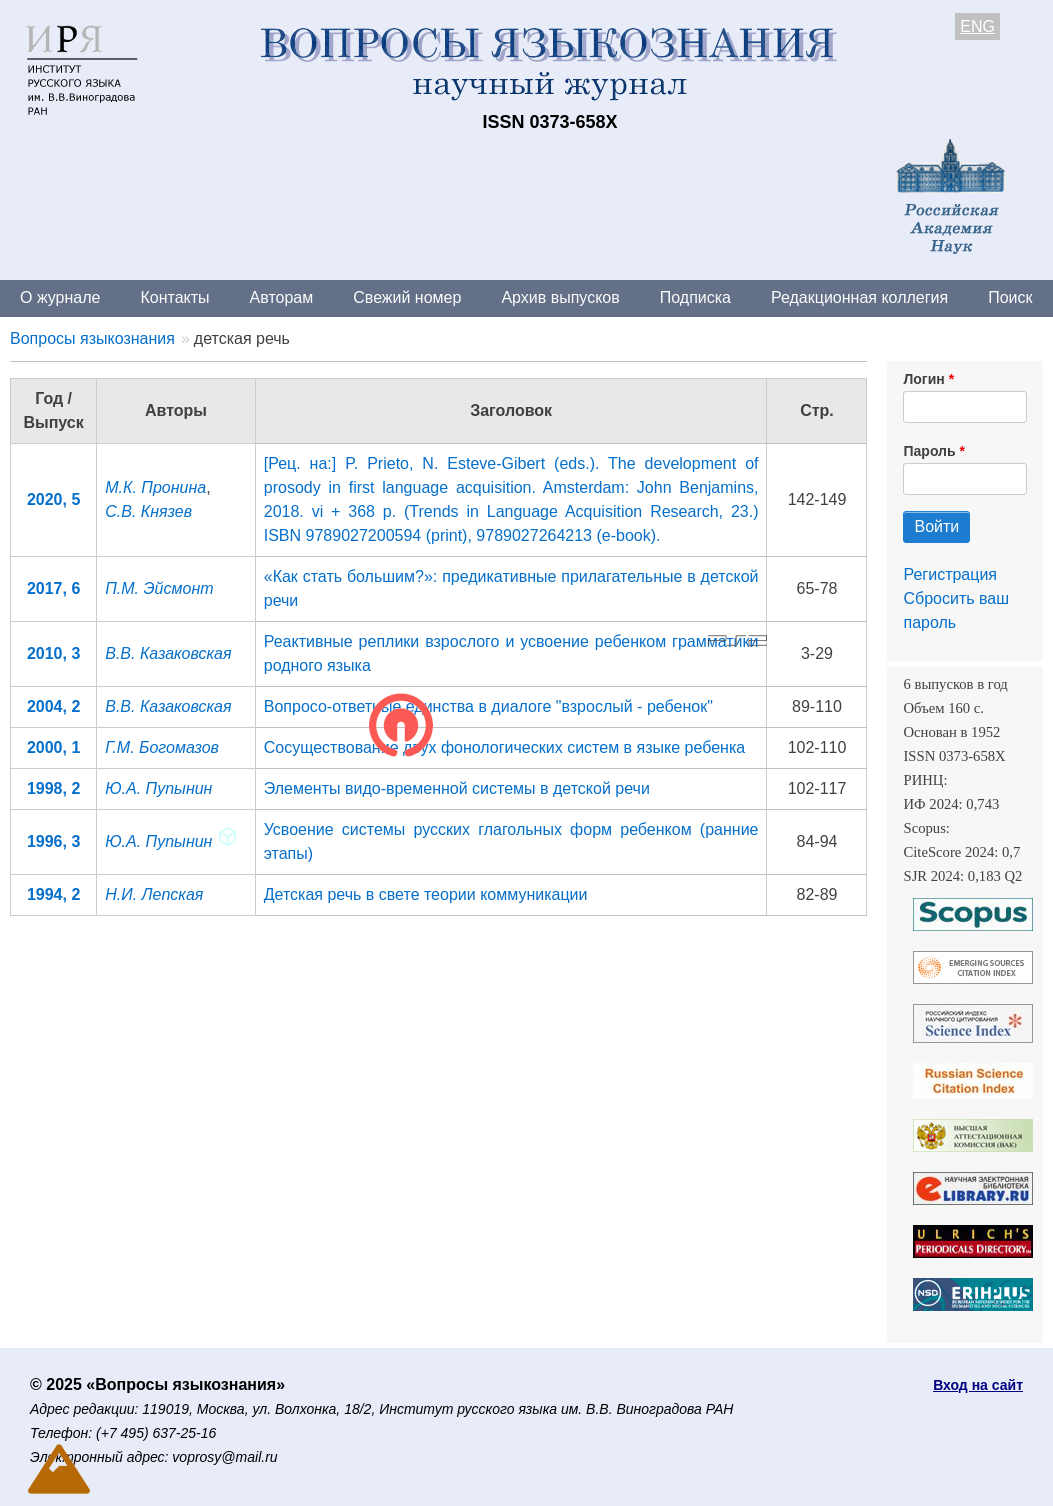 This screenshot has height=1506, width=1053. I want to click on view 3d objects or models, so click(227, 836).